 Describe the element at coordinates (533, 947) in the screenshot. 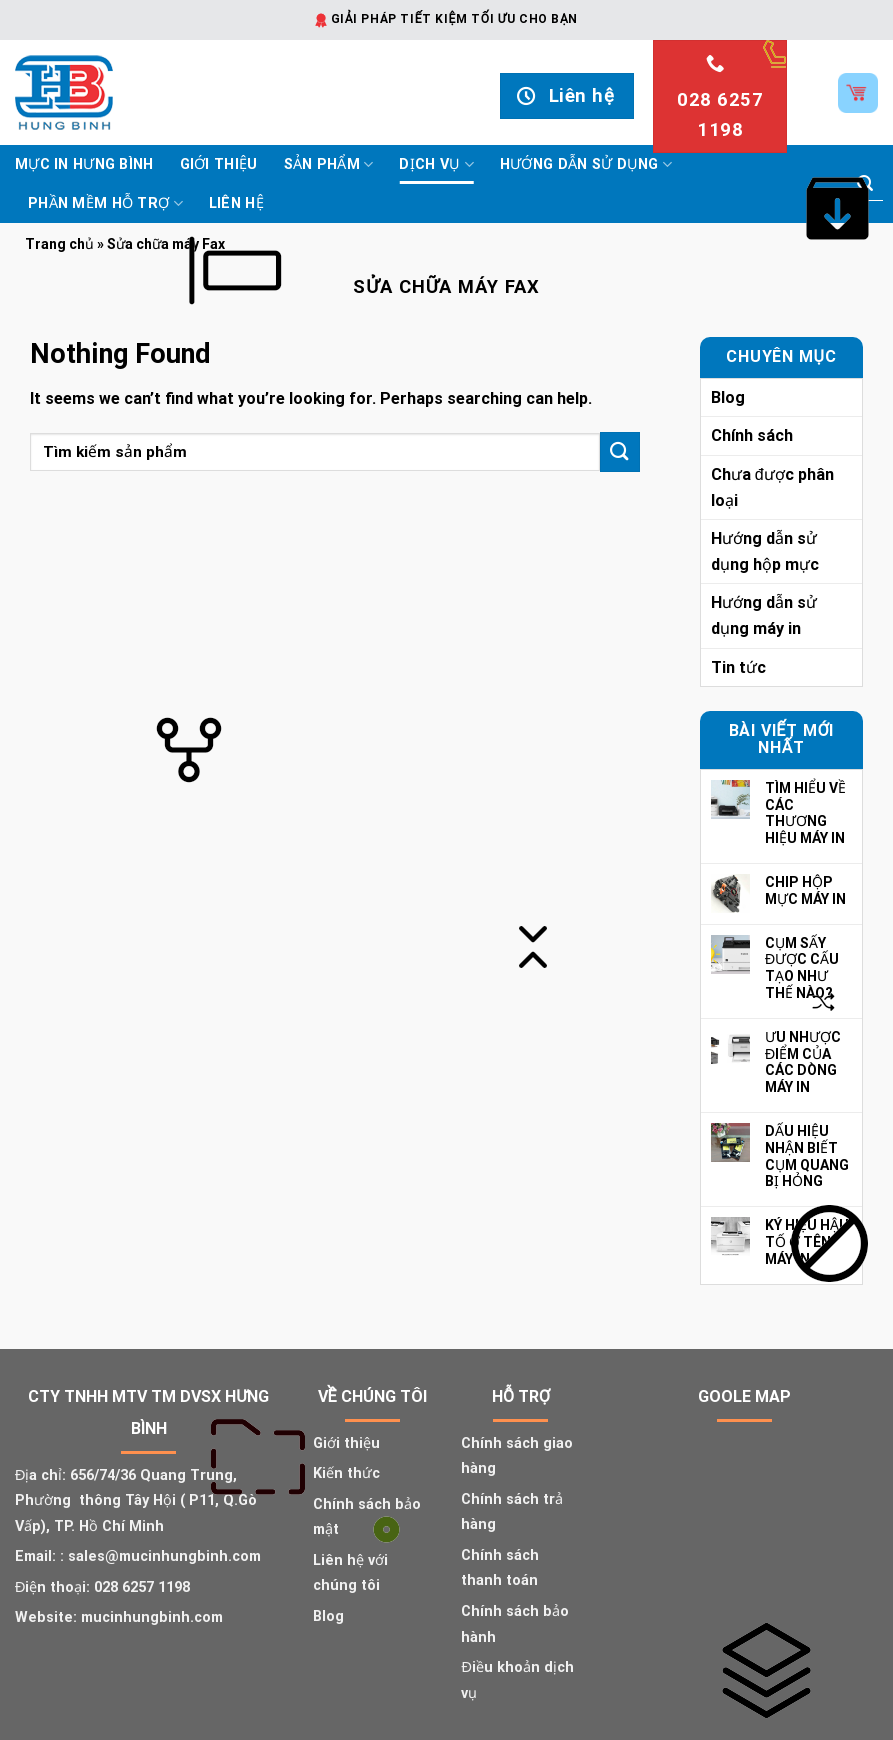

I see `collapse expanded content` at that location.